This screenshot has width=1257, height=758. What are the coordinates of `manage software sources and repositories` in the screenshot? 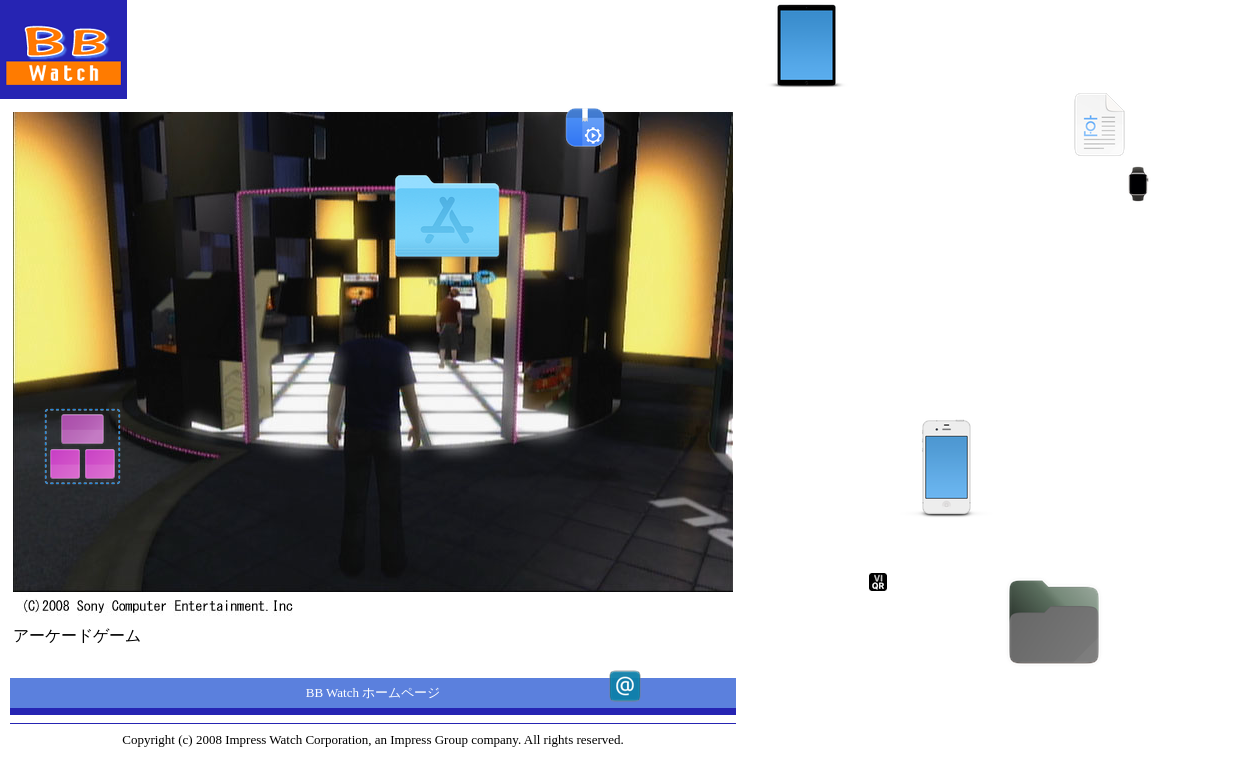 It's located at (585, 128).